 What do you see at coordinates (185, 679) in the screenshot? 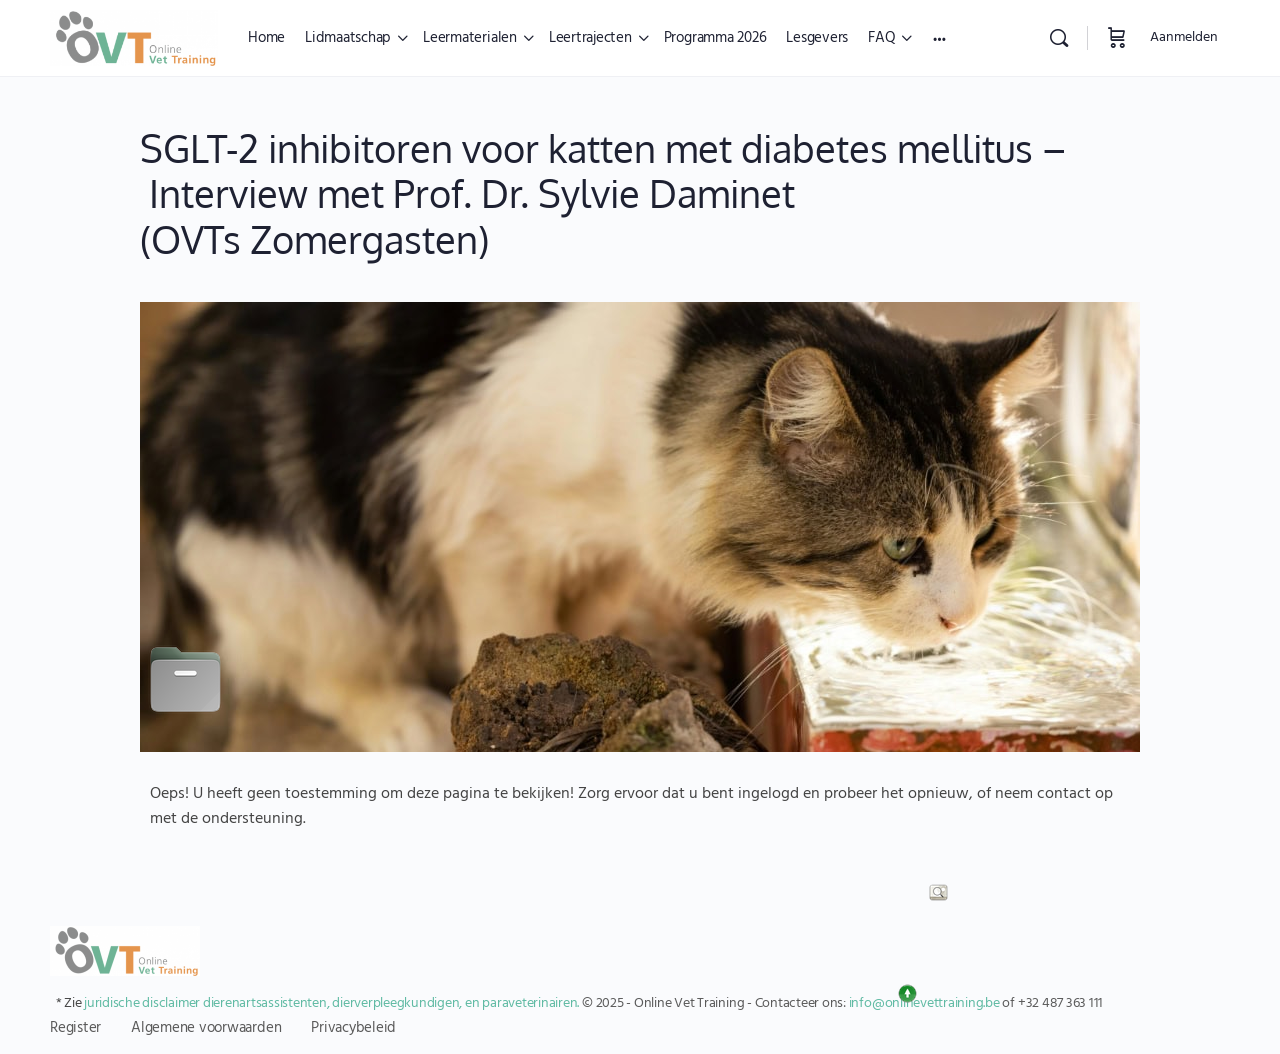
I see `open the files application` at bounding box center [185, 679].